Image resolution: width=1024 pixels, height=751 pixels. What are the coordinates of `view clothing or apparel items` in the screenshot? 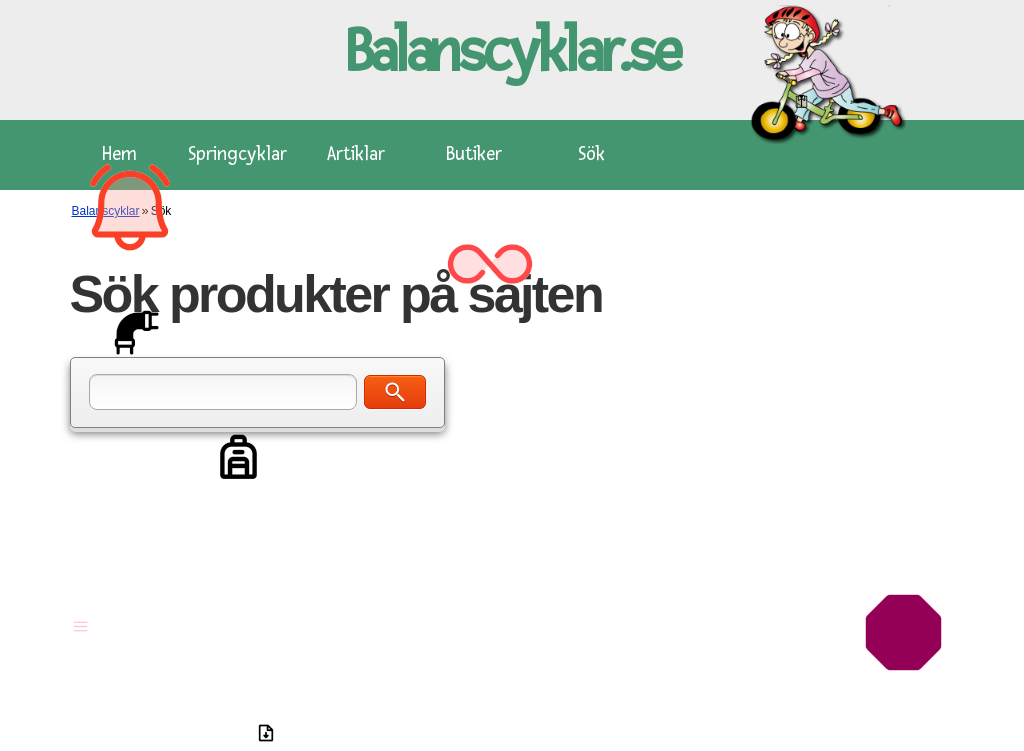 It's located at (801, 101).